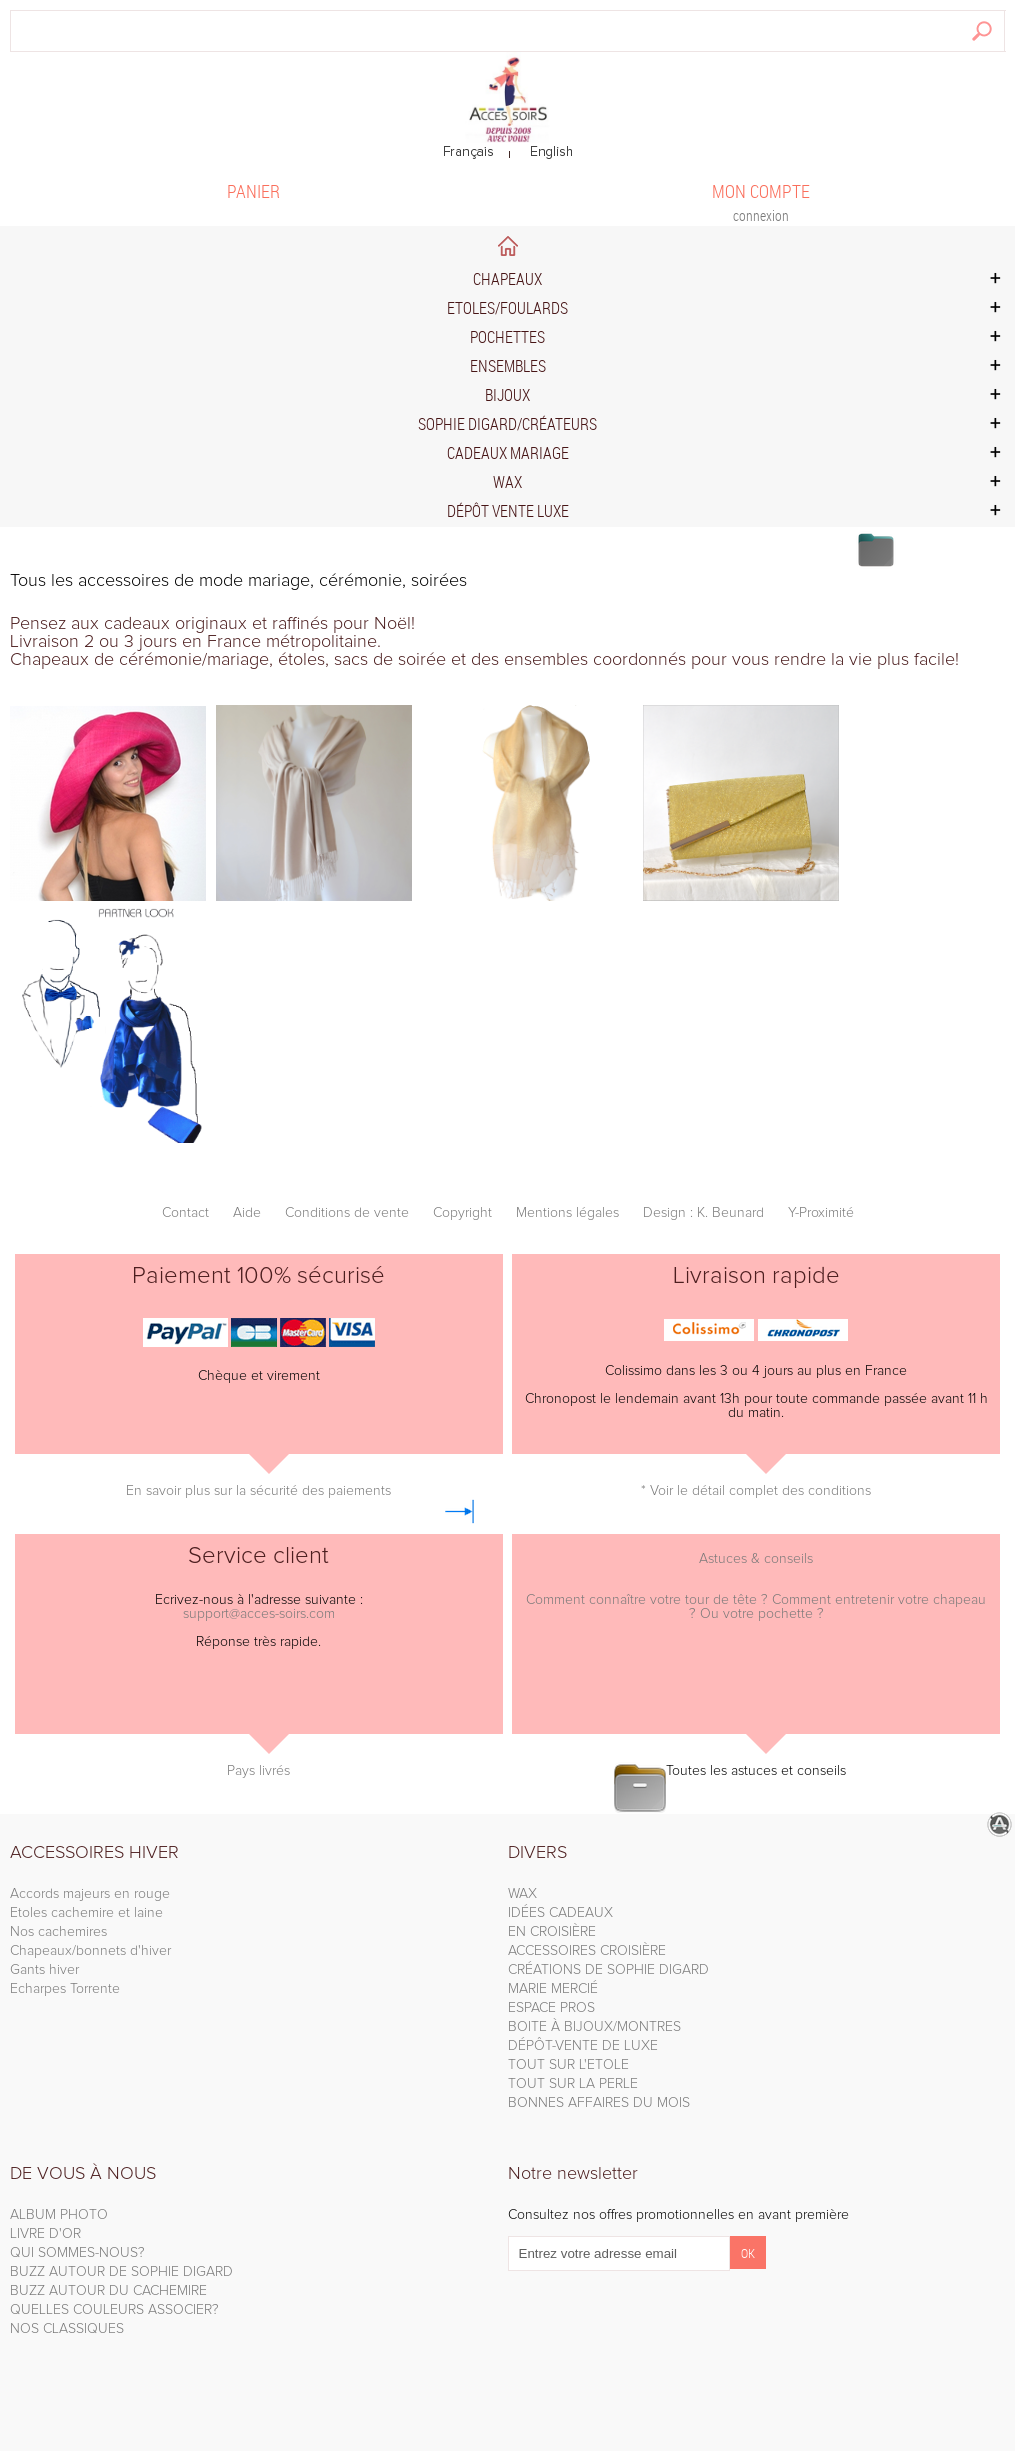 This screenshot has width=1015, height=2451. What do you see at coordinates (640, 1788) in the screenshot?
I see `open the file manager` at bounding box center [640, 1788].